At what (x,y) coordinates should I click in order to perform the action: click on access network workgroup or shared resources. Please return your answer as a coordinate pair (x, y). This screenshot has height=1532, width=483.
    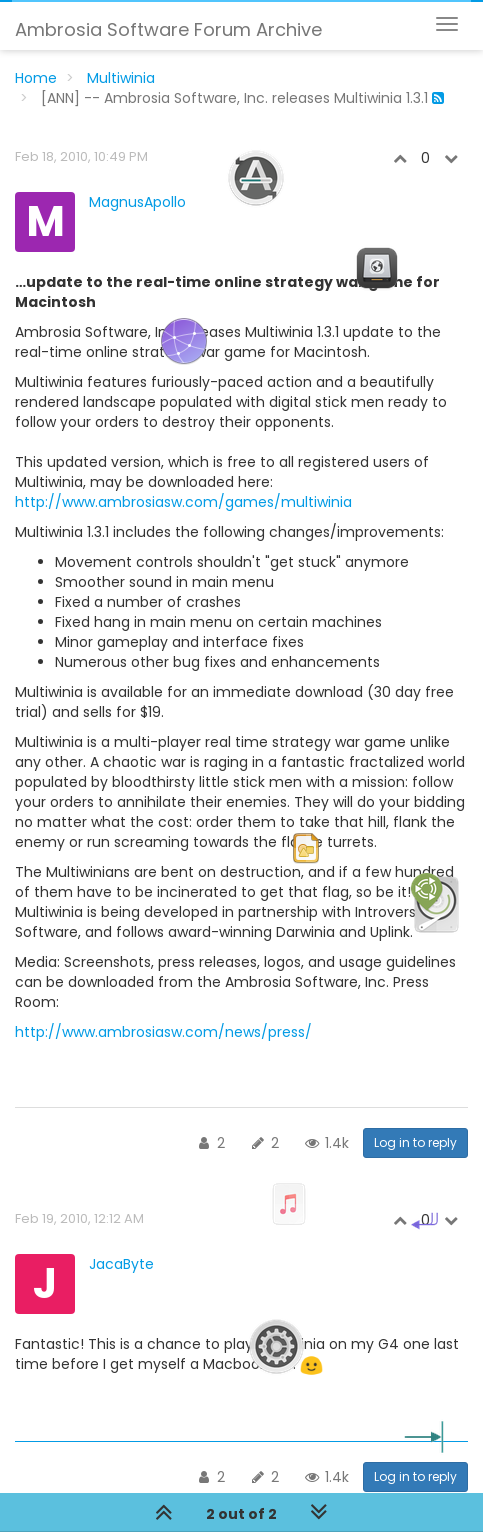
    Looking at the image, I should click on (184, 341).